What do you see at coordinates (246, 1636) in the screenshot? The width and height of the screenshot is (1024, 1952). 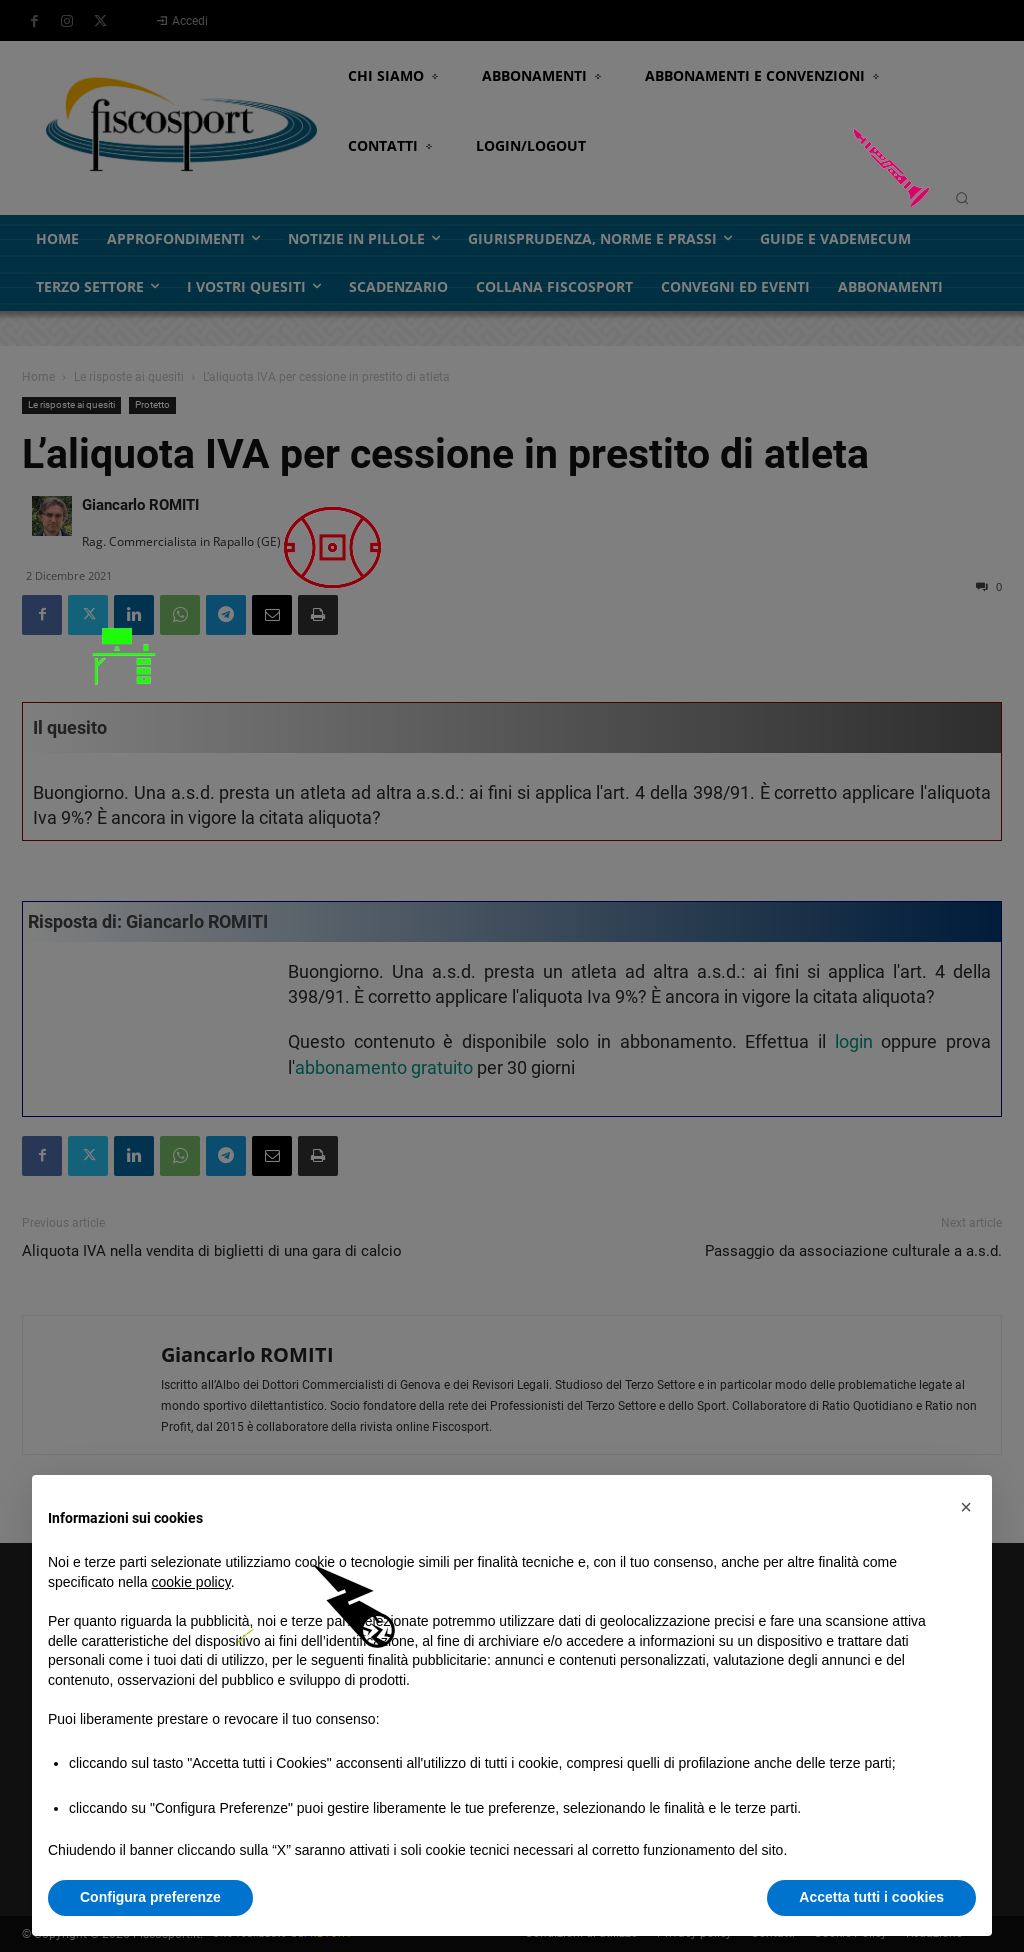 I see `select rifle weapon in game inventory` at bounding box center [246, 1636].